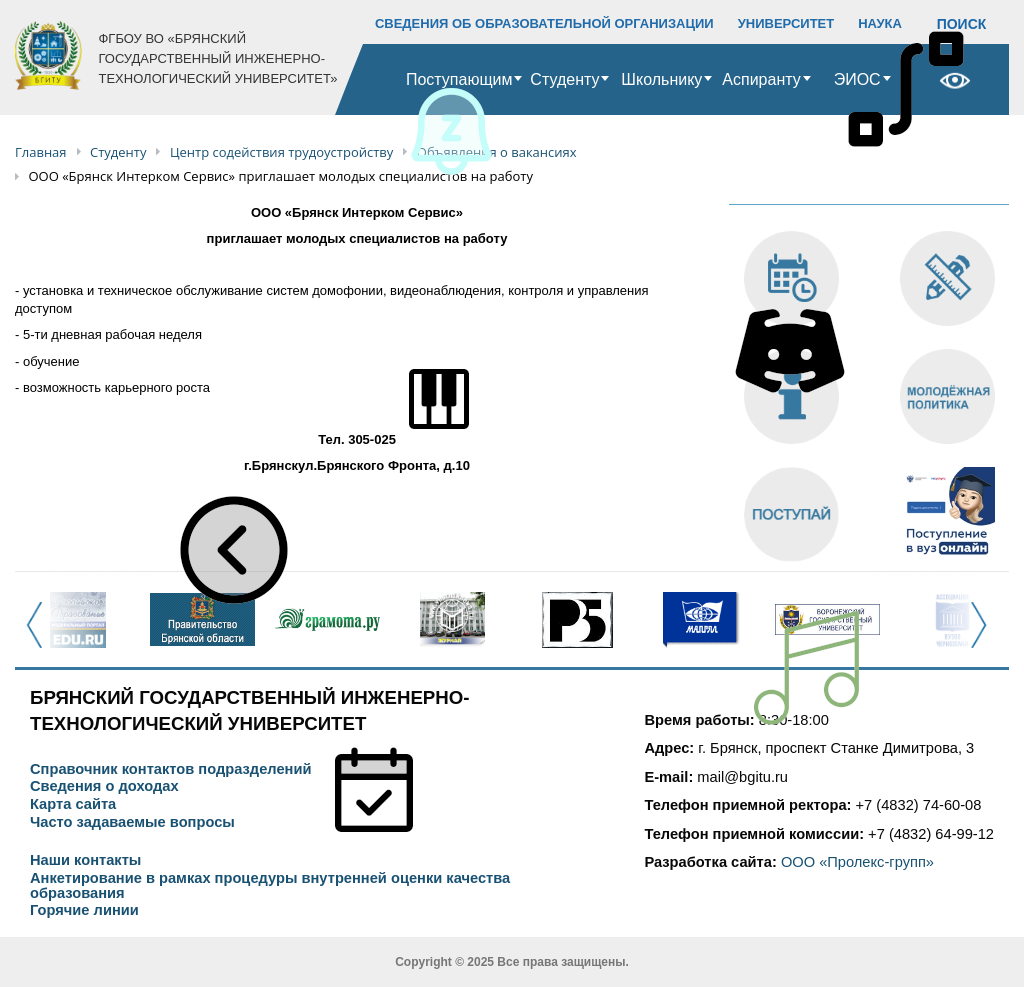  Describe the element at coordinates (374, 793) in the screenshot. I see `confirm or complete a scheduled event` at that location.